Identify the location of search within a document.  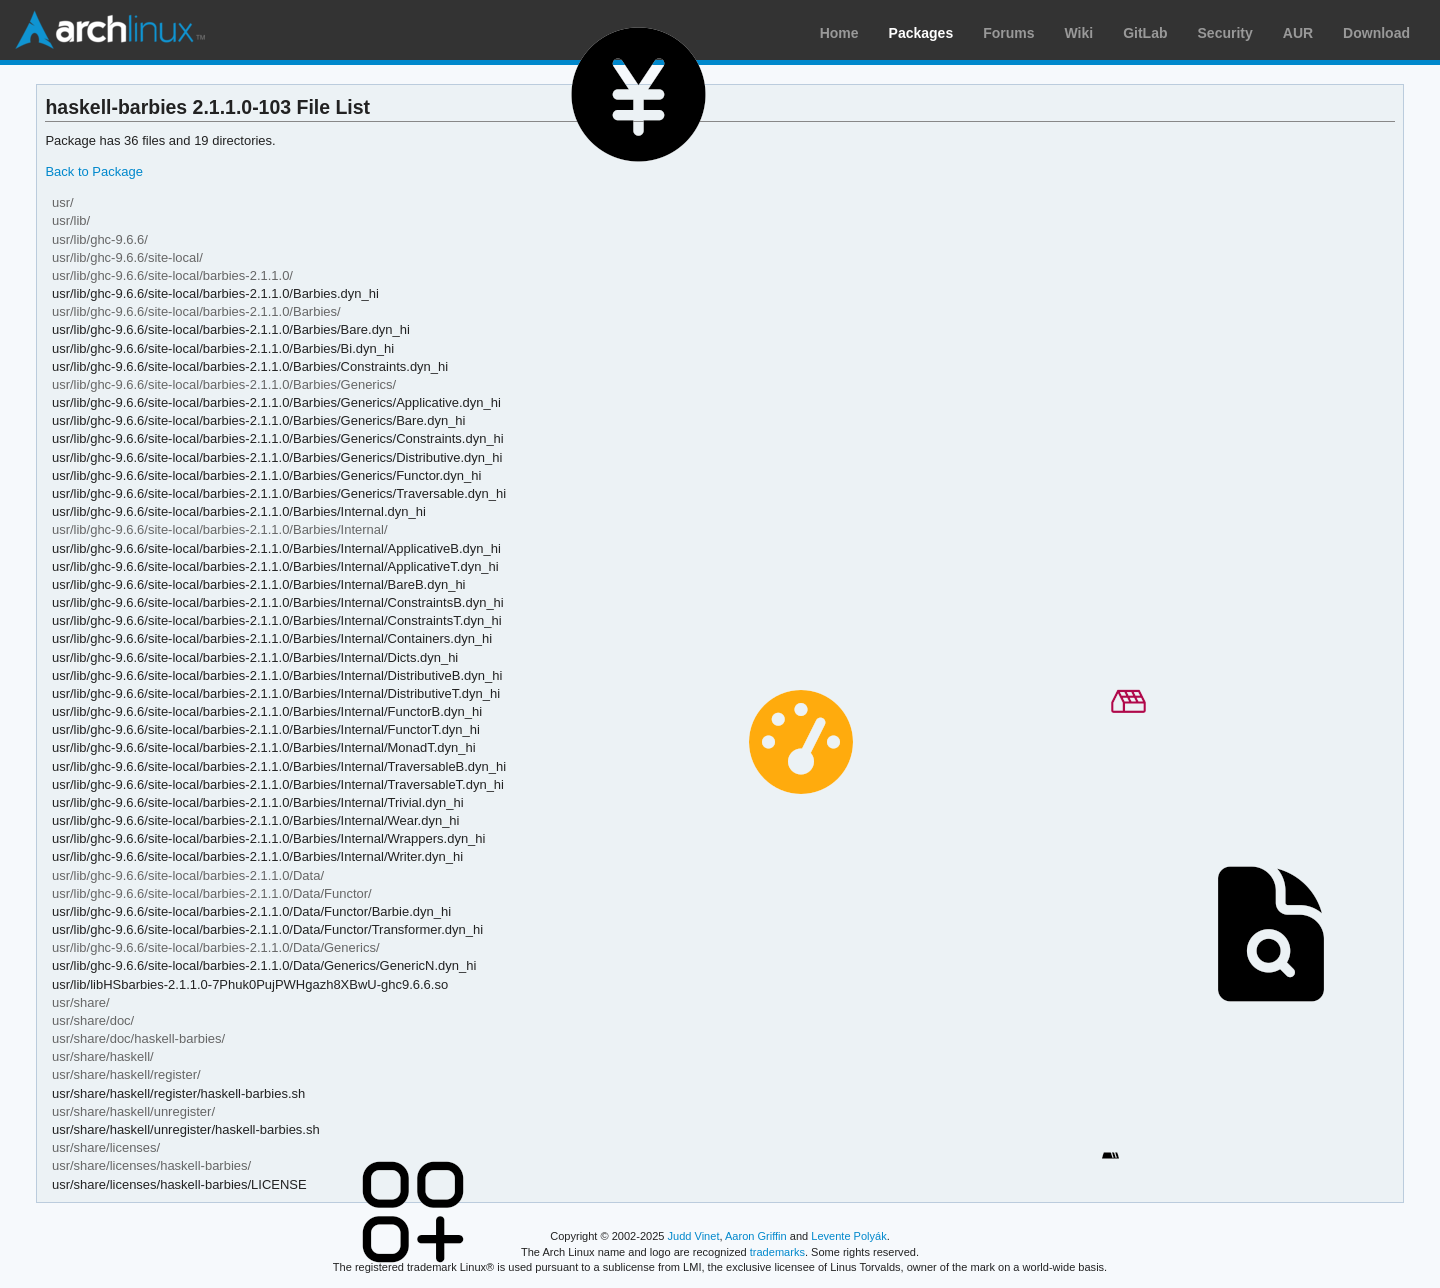
(1271, 934).